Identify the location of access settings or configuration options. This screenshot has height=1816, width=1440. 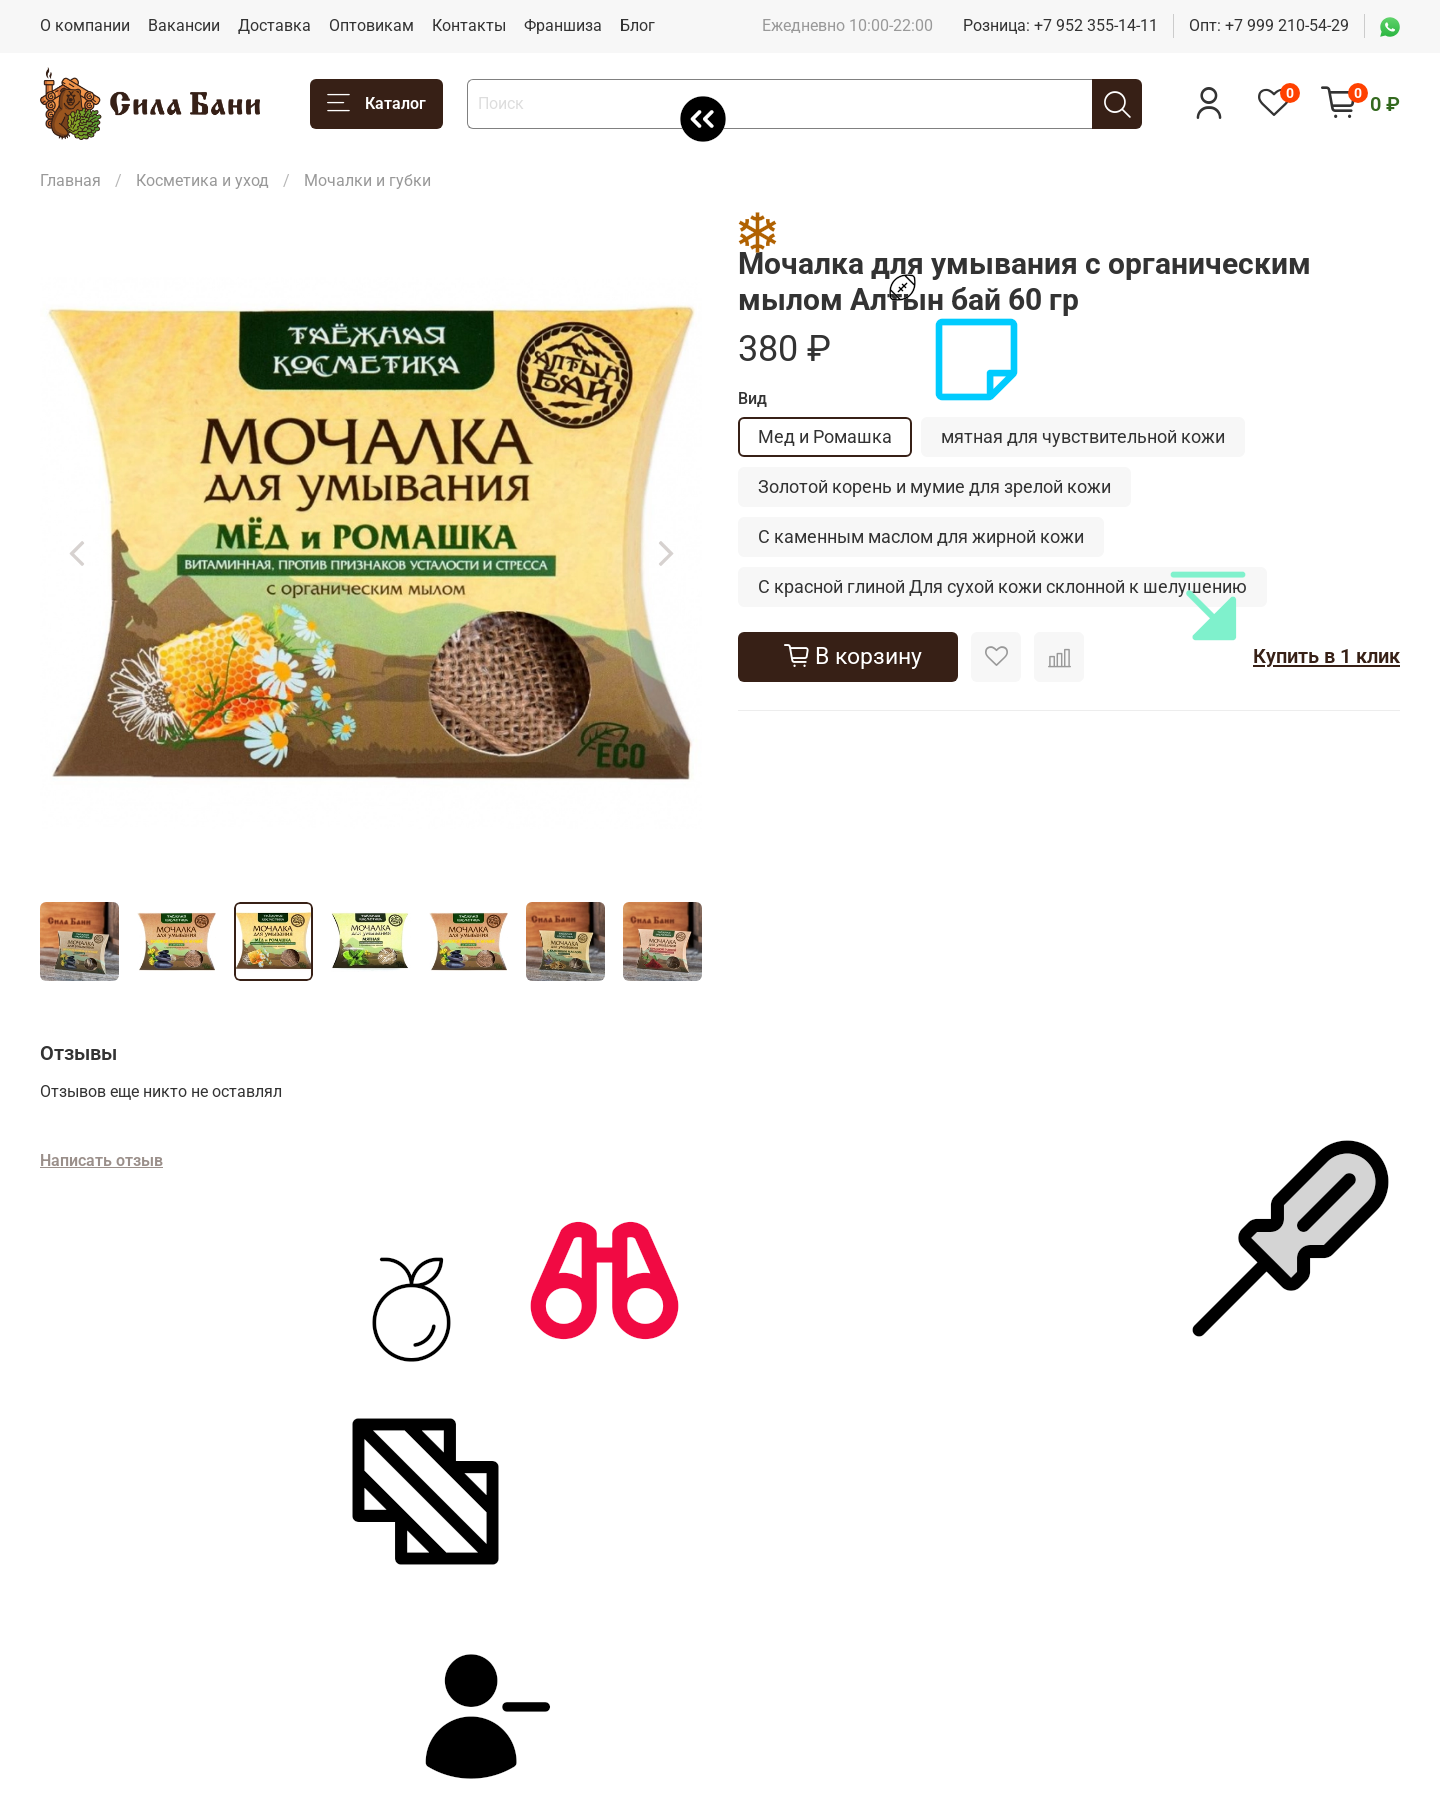
(1290, 1238).